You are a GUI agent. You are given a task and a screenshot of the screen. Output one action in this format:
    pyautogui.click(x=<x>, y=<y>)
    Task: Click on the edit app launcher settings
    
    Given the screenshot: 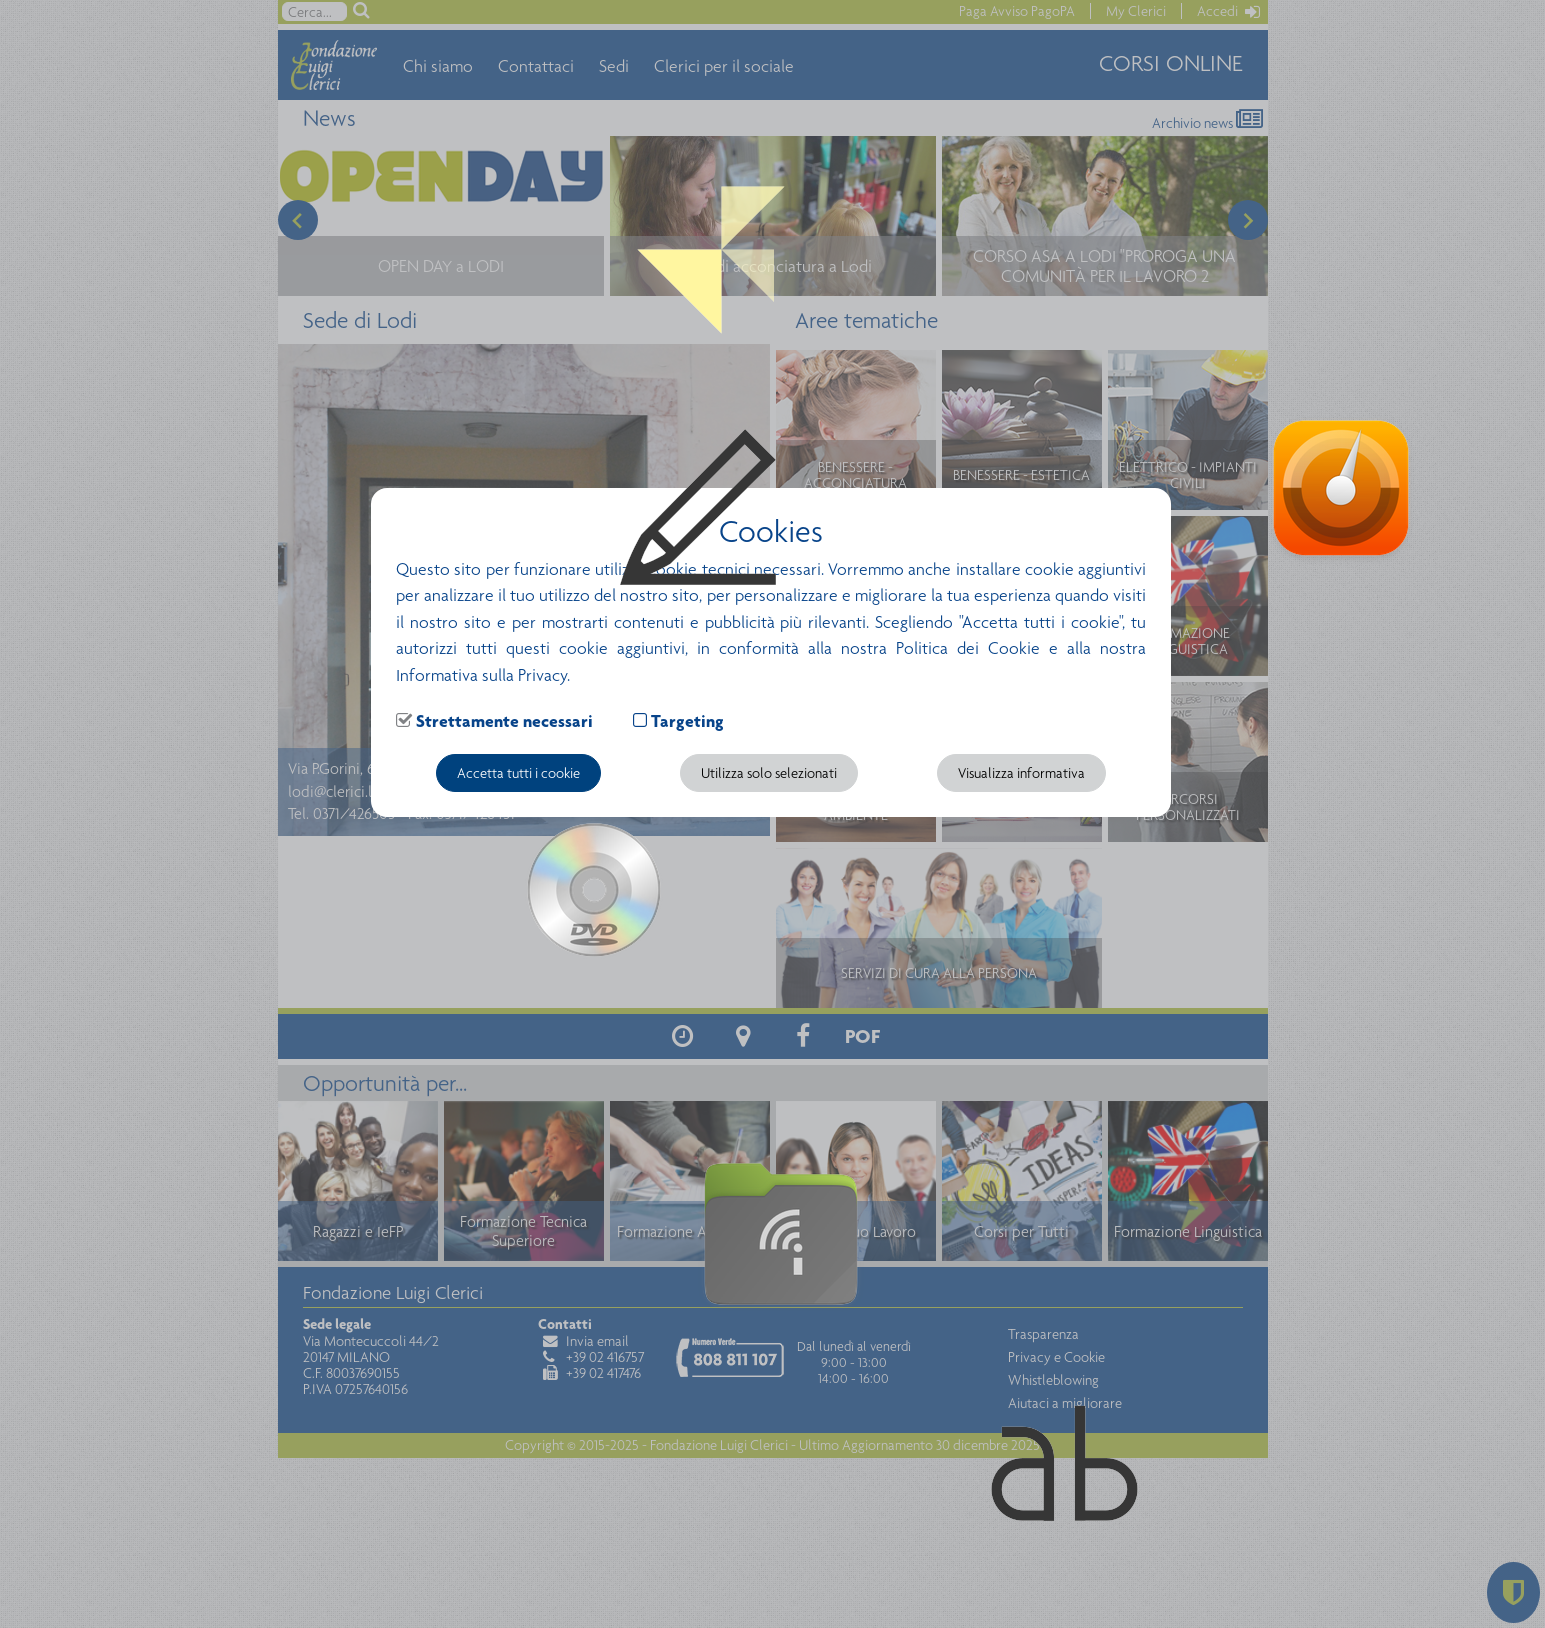 What is the action you would take?
    pyautogui.click(x=698, y=507)
    